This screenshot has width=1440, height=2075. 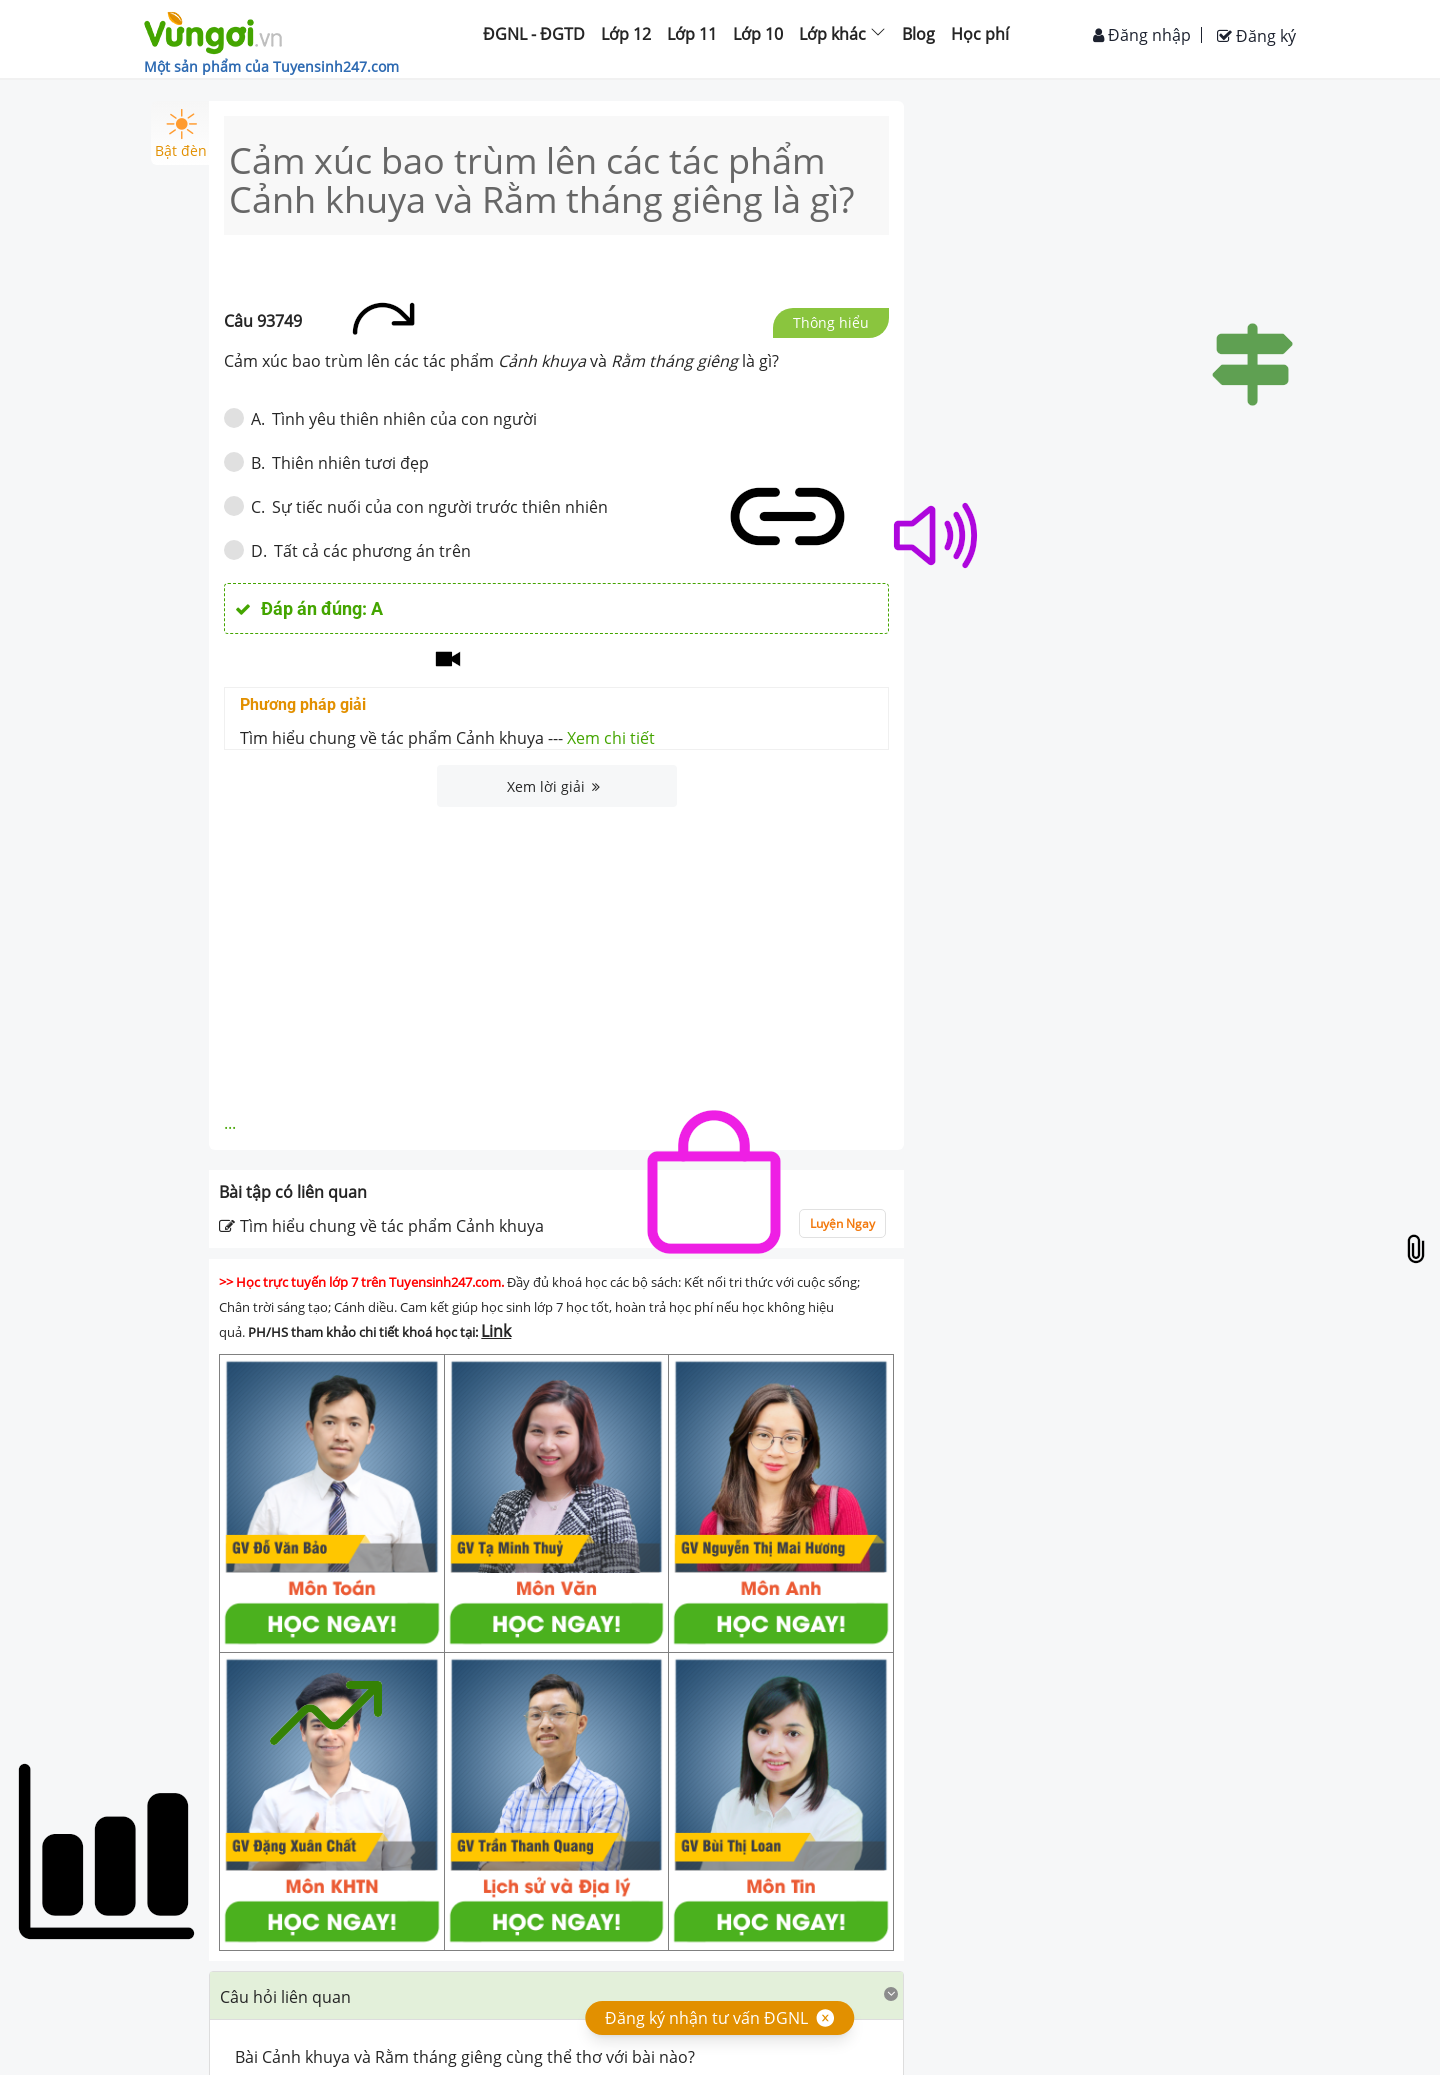 What do you see at coordinates (1416, 1249) in the screenshot?
I see `attach a file to your message` at bounding box center [1416, 1249].